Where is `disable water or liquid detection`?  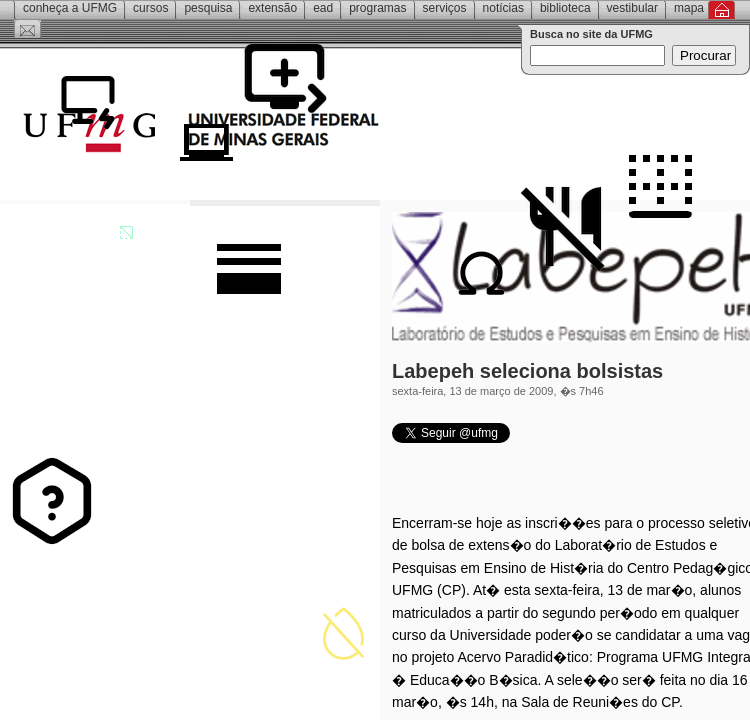 disable water or liquid detection is located at coordinates (343, 635).